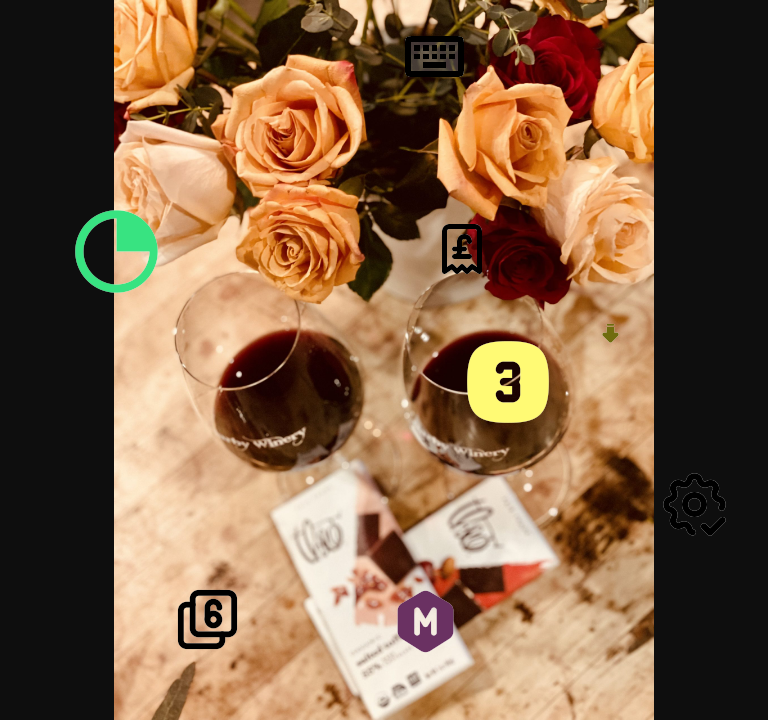 Image resolution: width=768 pixels, height=720 pixels. Describe the element at coordinates (508, 382) in the screenshot. I see `indicates step 3 in a multi-step process` at that location.